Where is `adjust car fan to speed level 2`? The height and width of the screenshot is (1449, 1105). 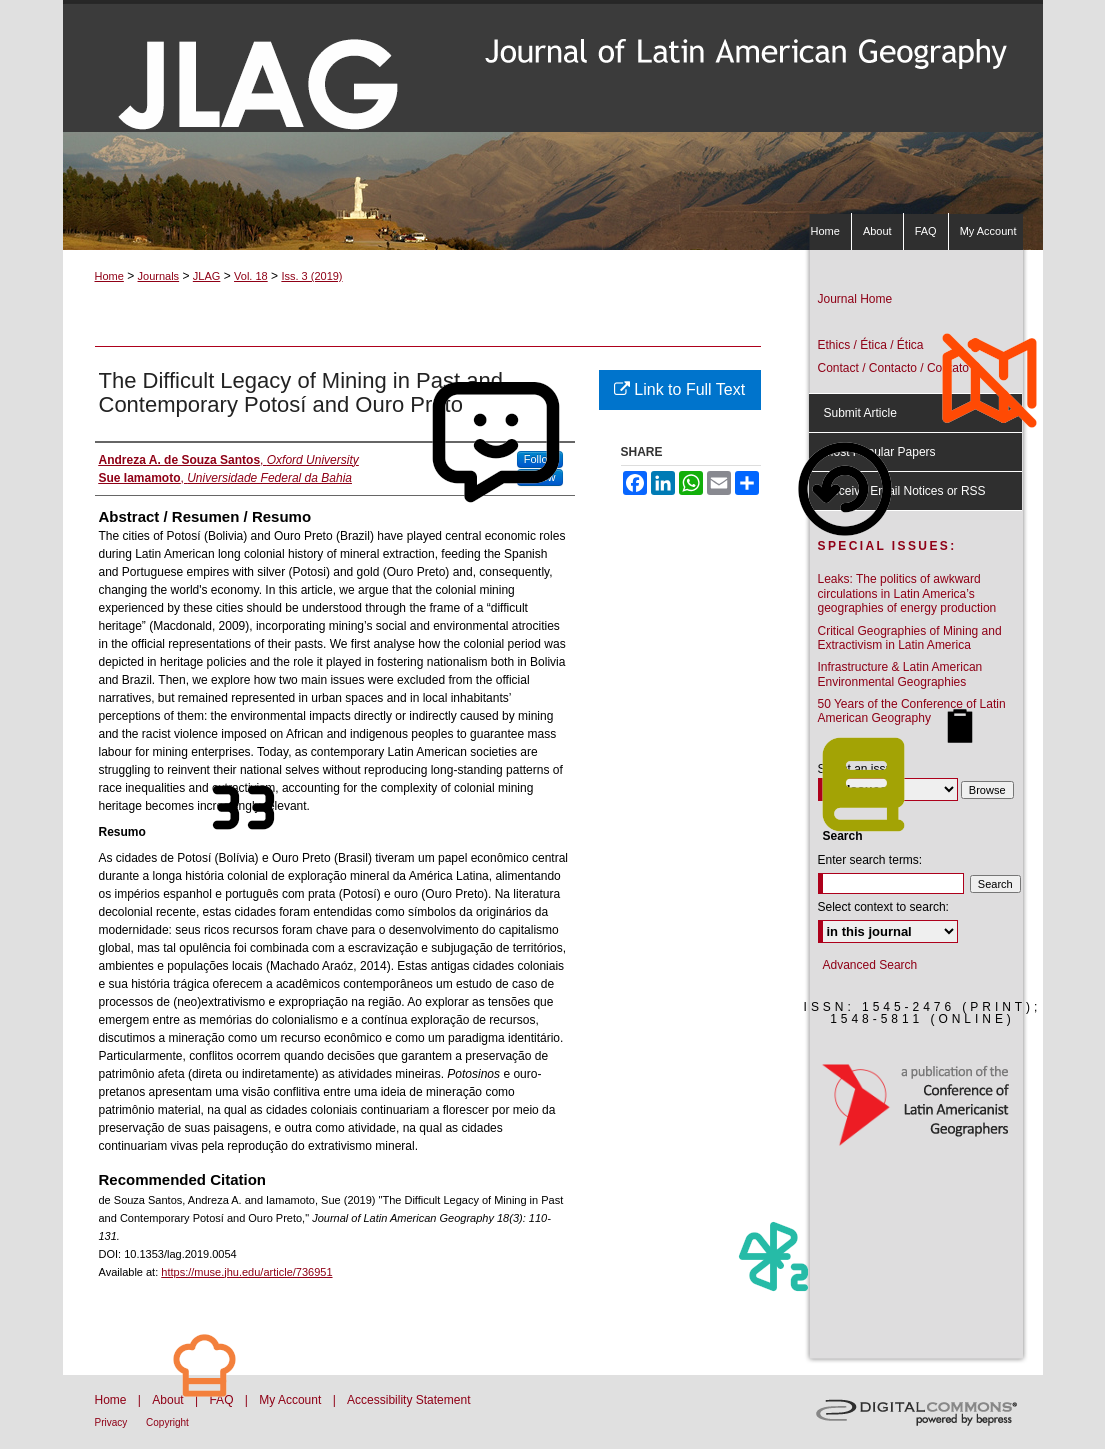
adjust car fan to speed level 2 is located at coordinates (773, 1256).